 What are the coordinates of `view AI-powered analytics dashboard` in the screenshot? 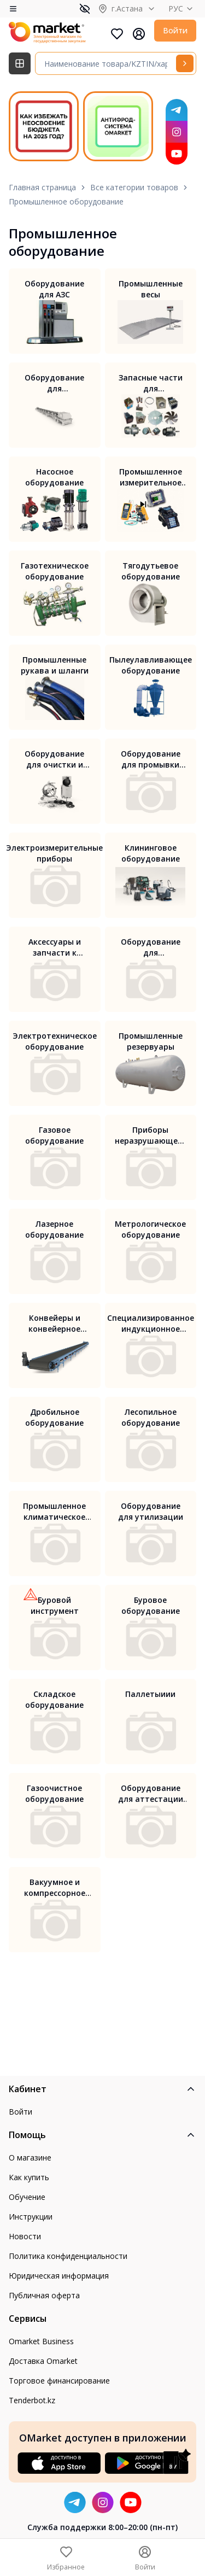 It's located at (175, 2462).